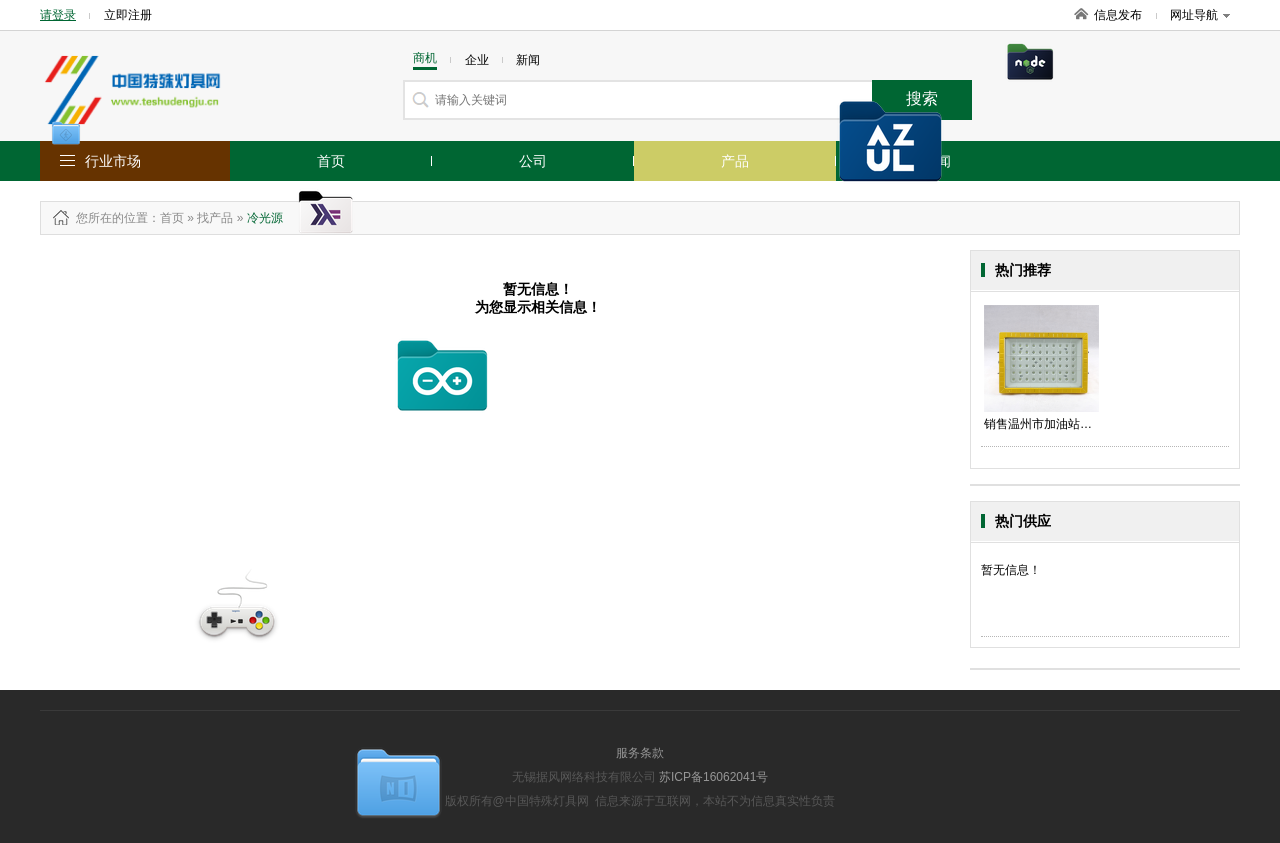 The image size is (1280, 843). What do you see at coordinates (325, 213) in the screenshot?
I see `open folder containing haskell project files` at bounding box center [325, 213].